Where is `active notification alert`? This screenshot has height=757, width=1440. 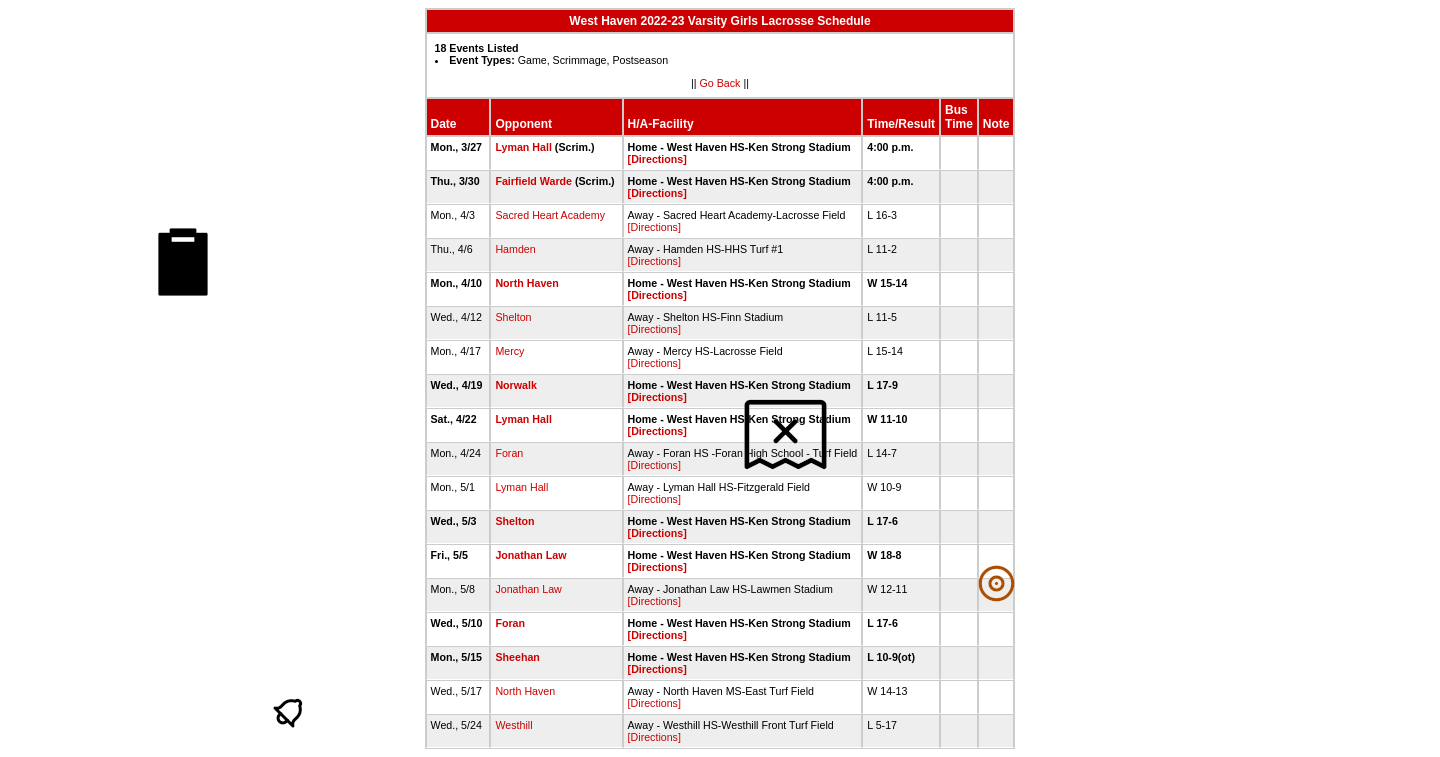
active notification alert is located at coordinates (288, 713).